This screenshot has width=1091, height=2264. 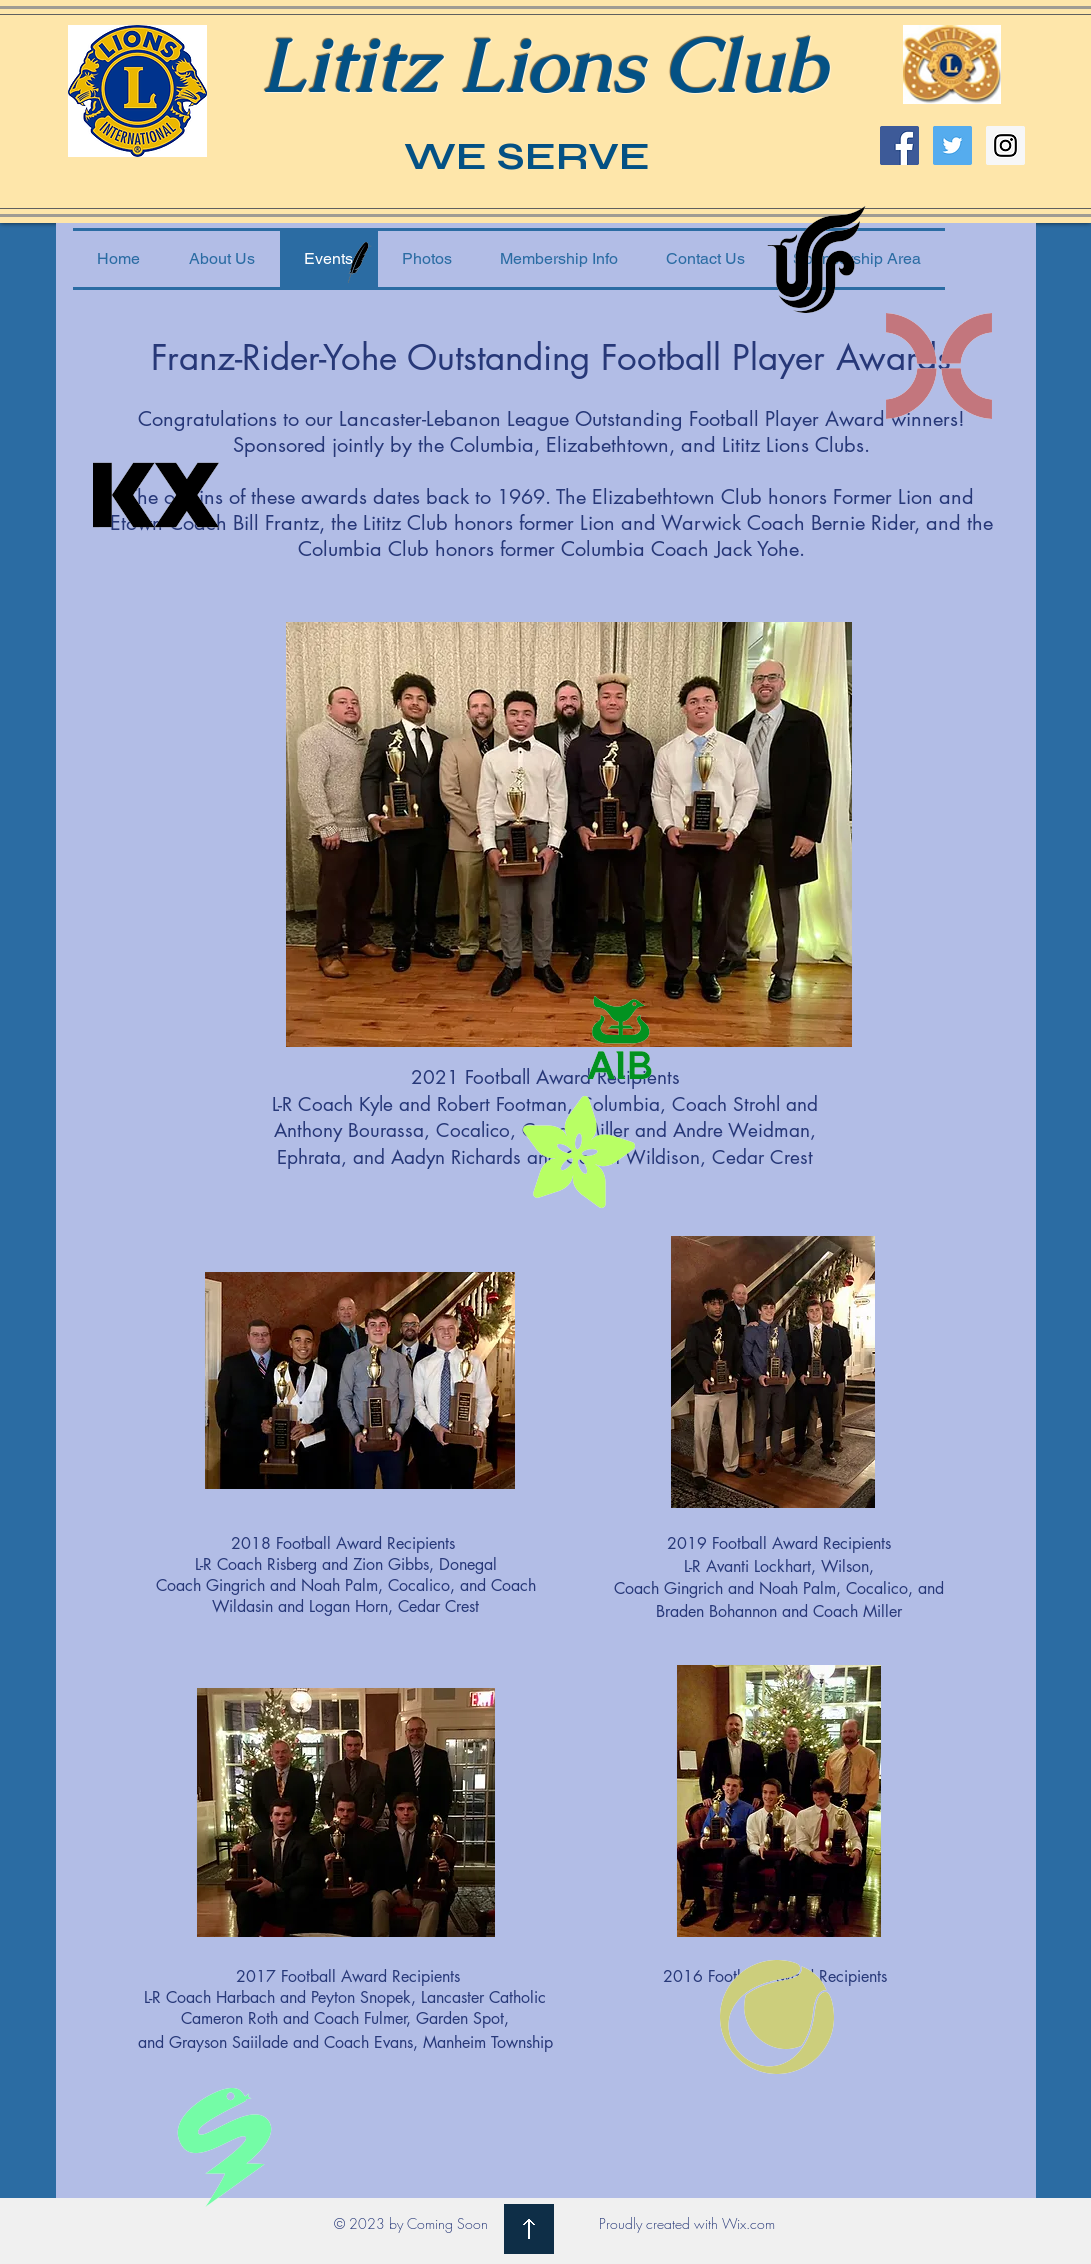 I want to click on Air China airline logo, so click(x=816, y=259).